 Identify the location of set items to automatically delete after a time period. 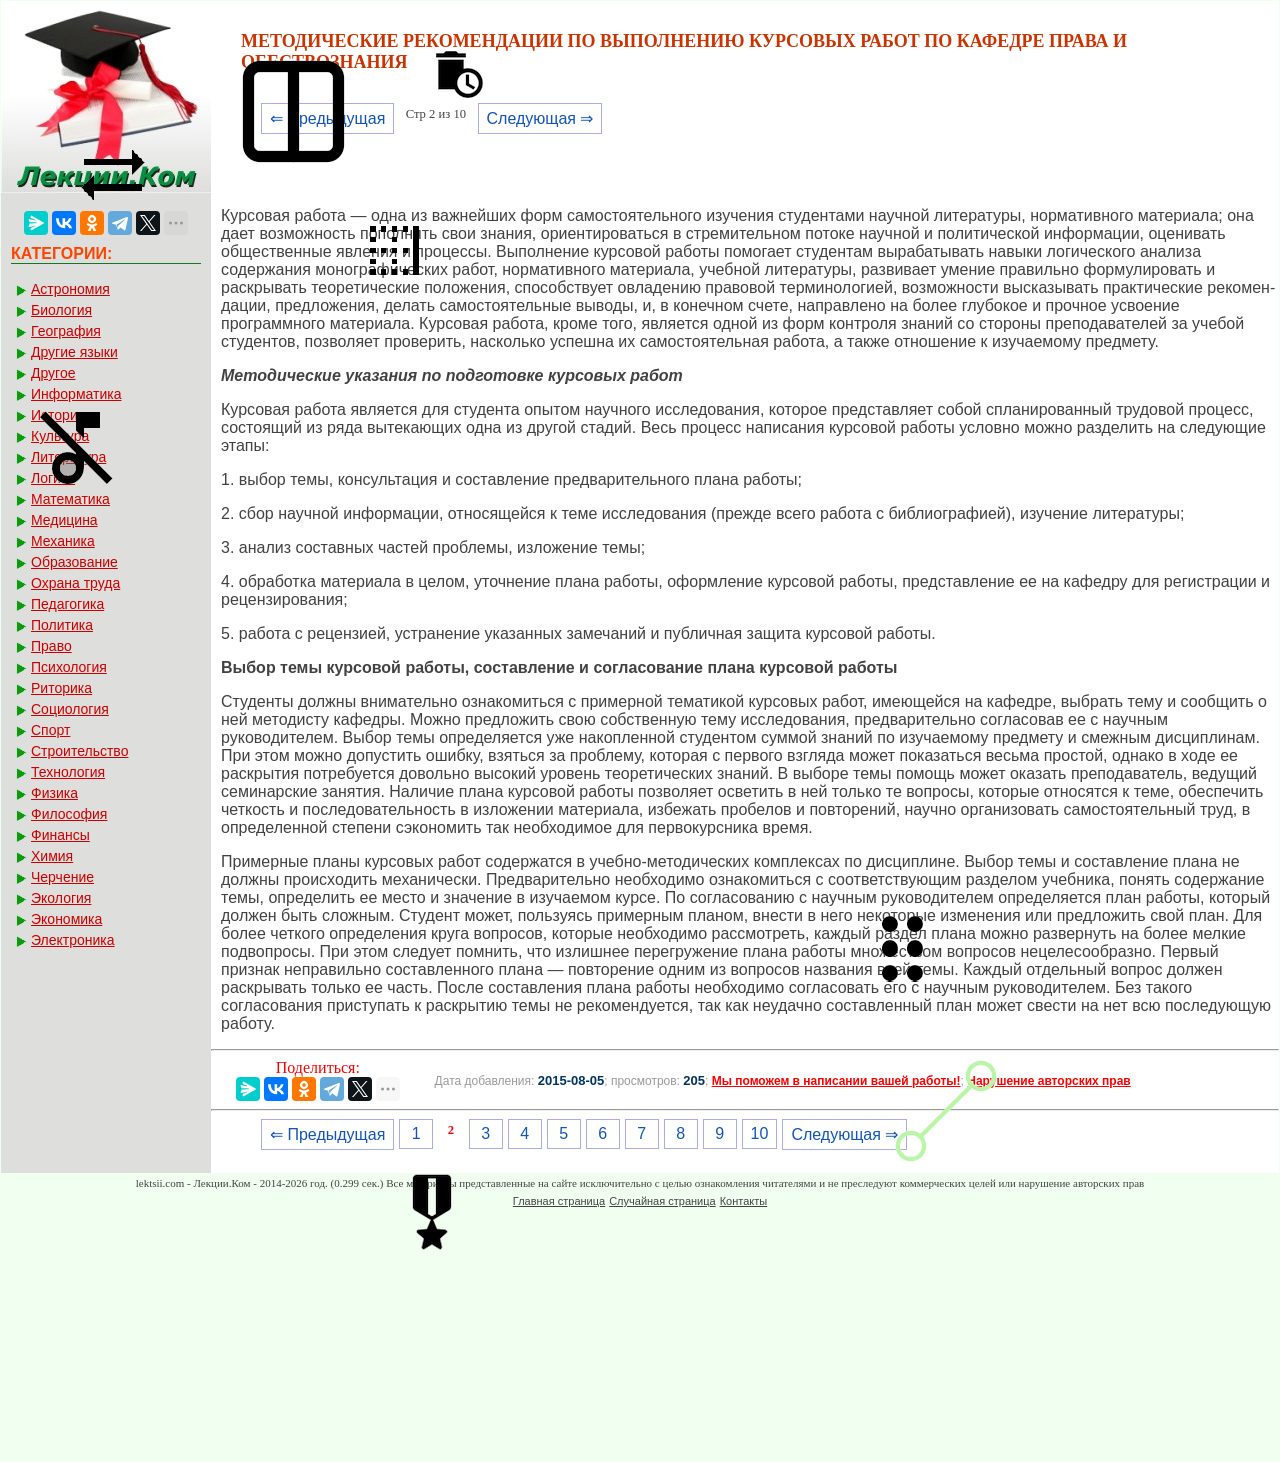
(459, 74).